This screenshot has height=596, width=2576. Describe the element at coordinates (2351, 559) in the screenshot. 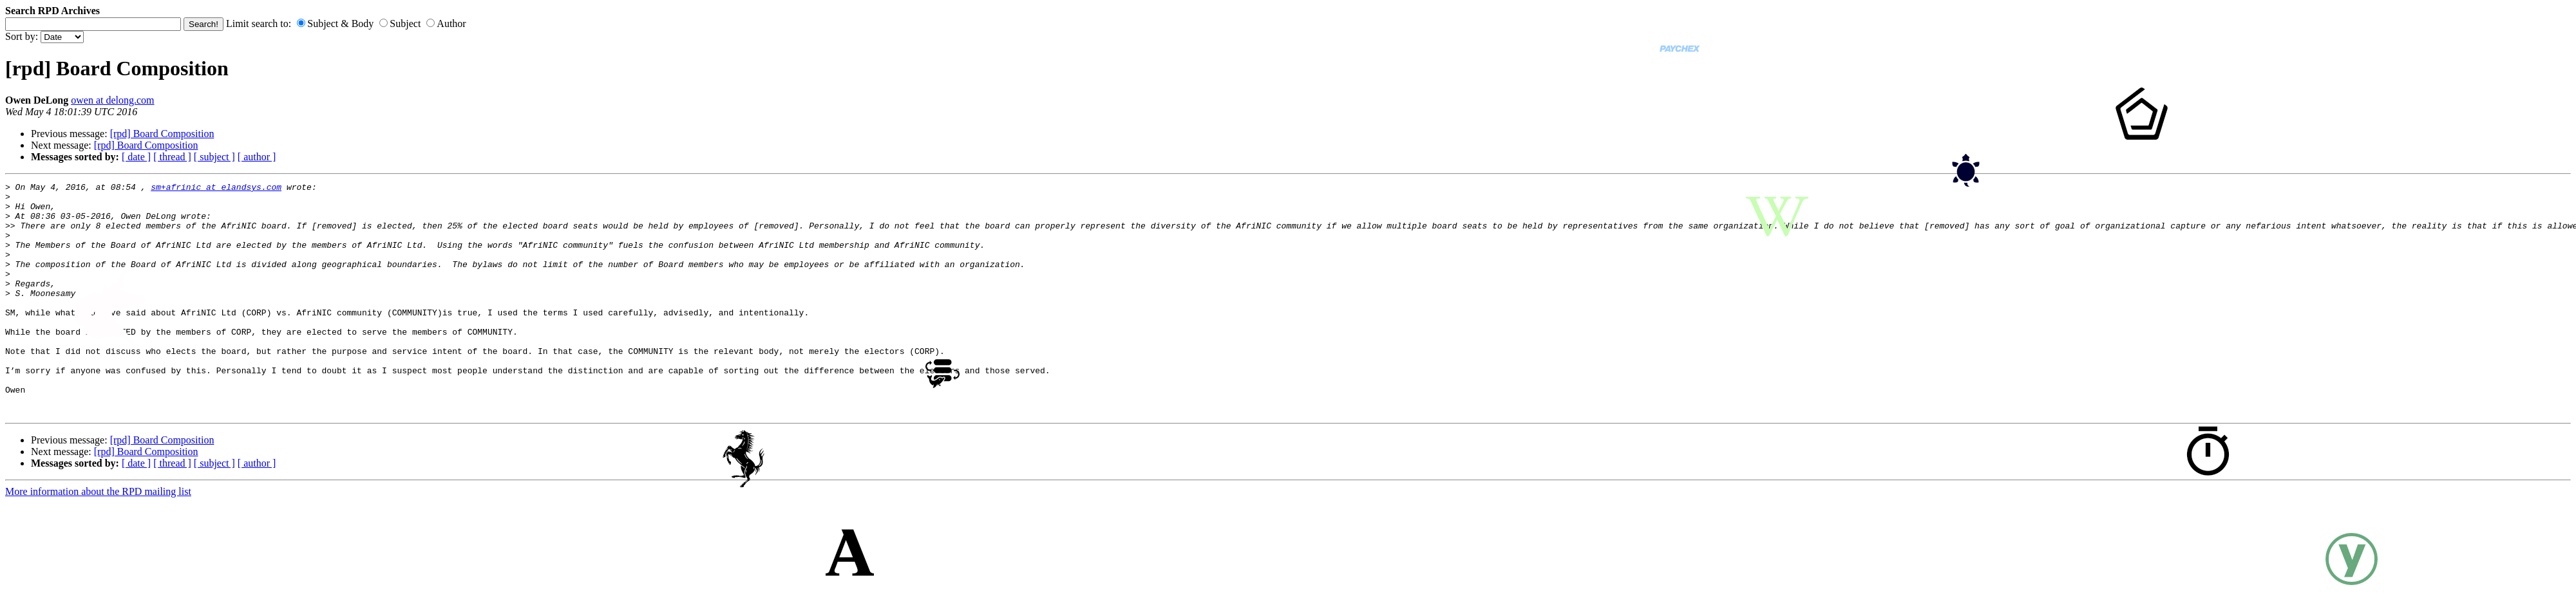

I see `yubico security key branding` at that location.